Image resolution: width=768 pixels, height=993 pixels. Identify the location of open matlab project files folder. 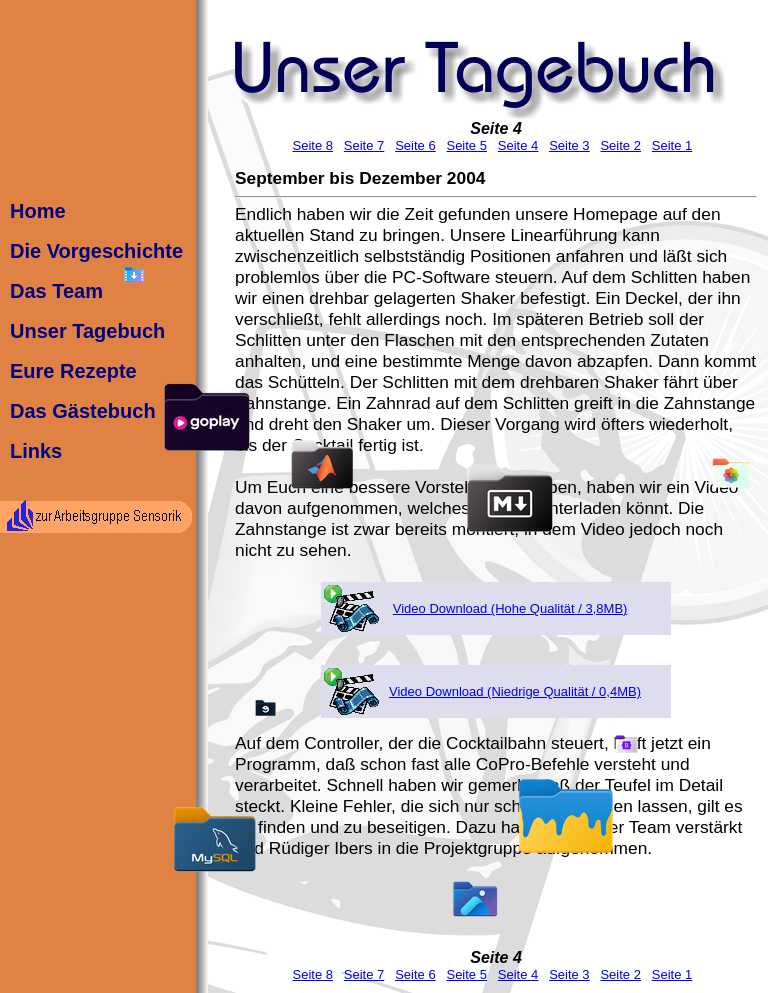
(322, 466).